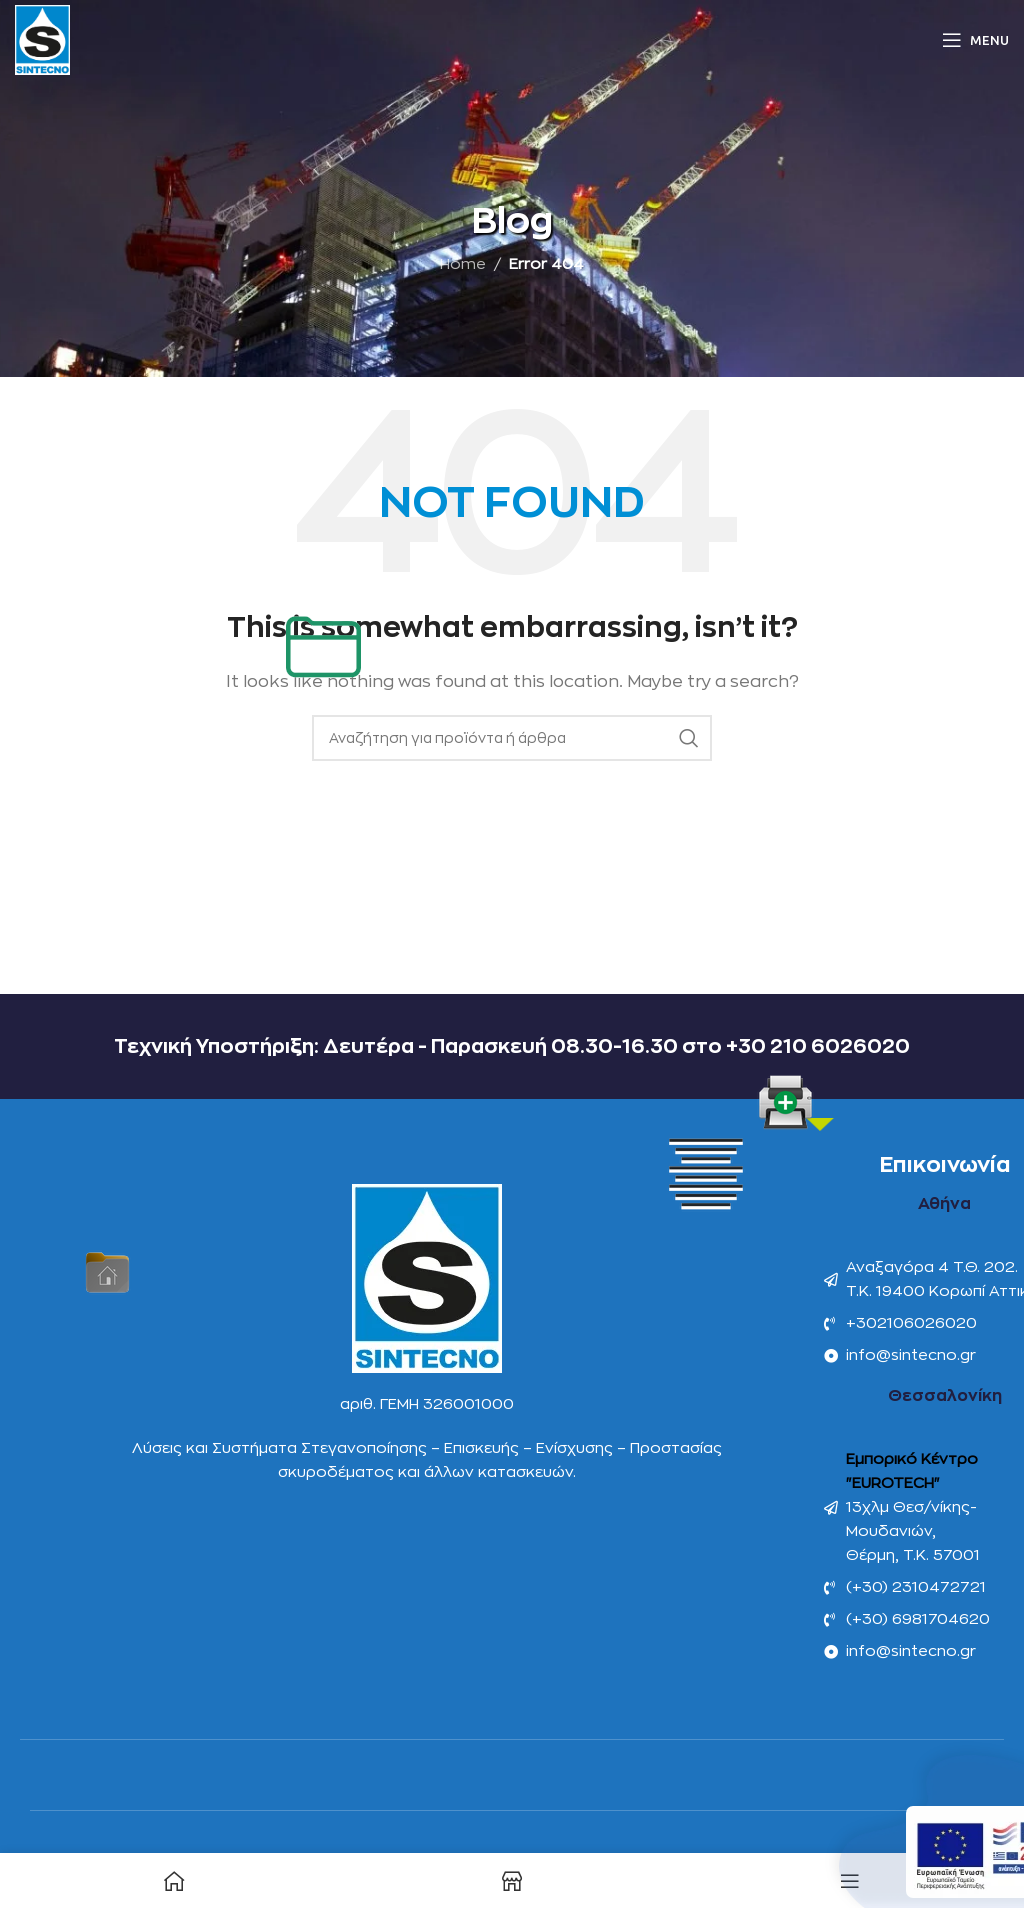 Image resolution: width=1024 pixels, height=1908 pixels. What do you see at coordinates (107, 1272) in the screenshot?
I see `access your home folder` at bounding box center [107, 1272].